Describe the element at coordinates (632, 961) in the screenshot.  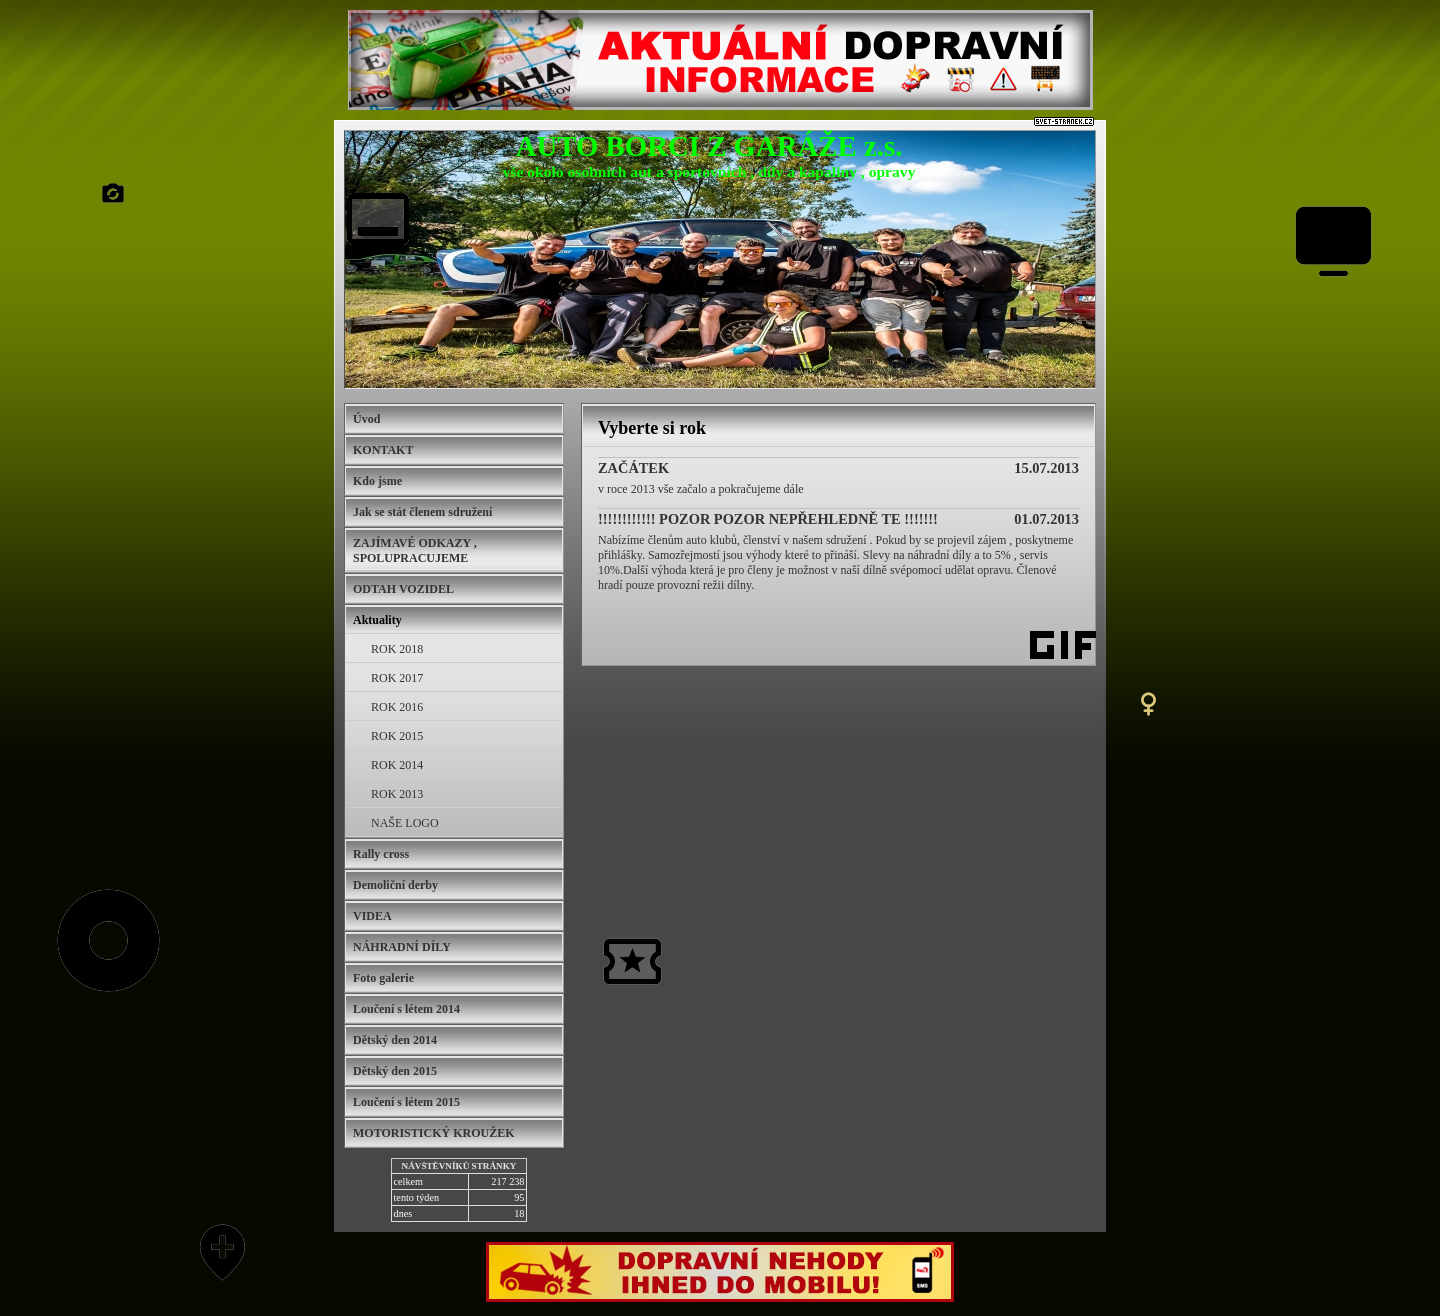
I see `view local events or activities` at that location.